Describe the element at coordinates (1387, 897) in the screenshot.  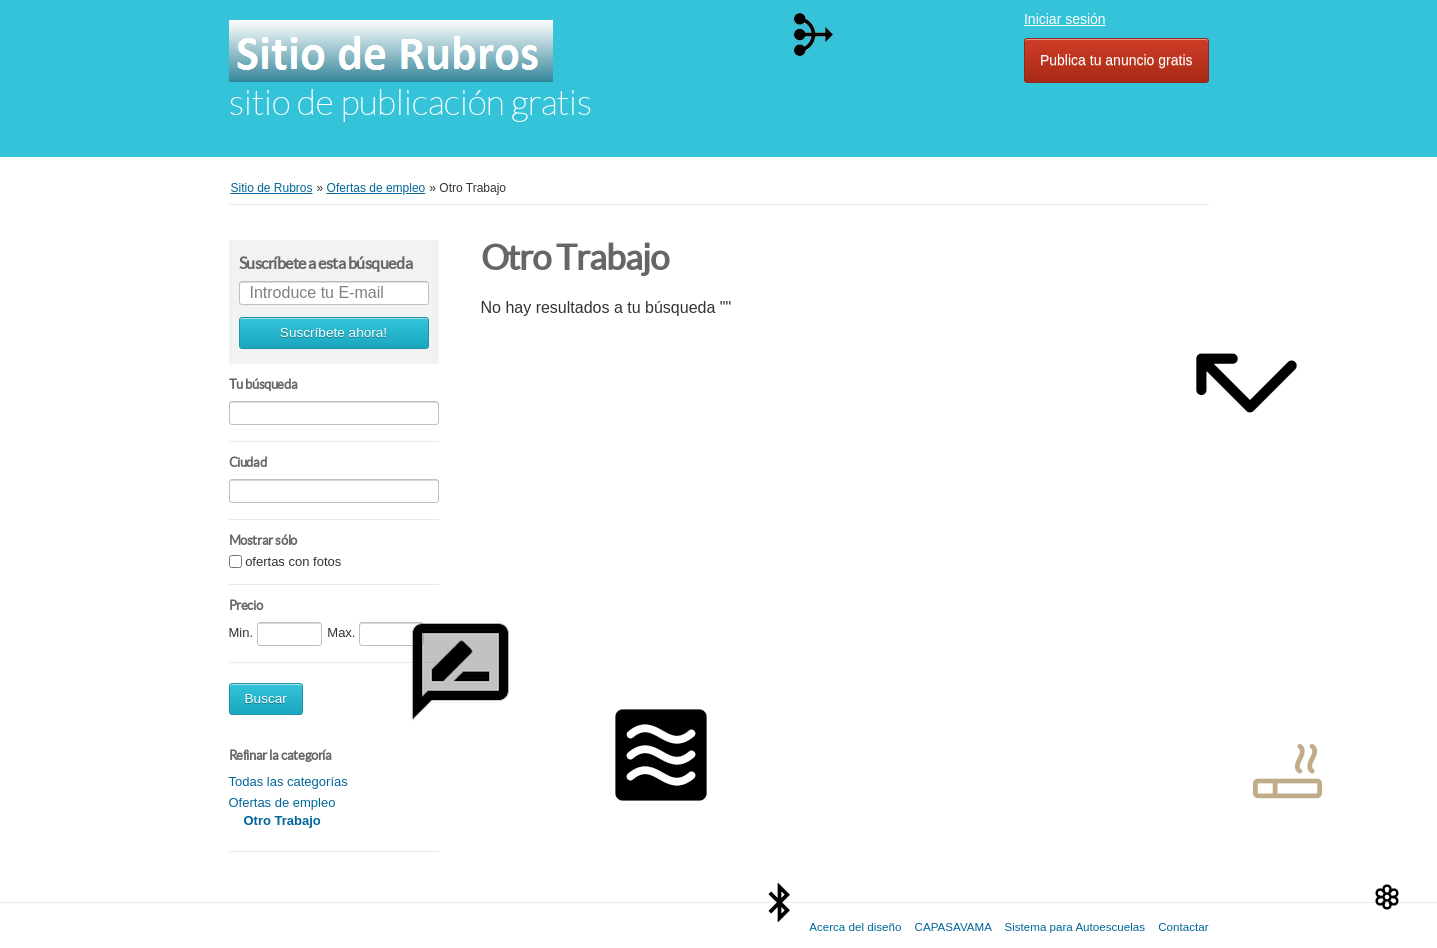
I see `access garden or plant-related features` at that location.